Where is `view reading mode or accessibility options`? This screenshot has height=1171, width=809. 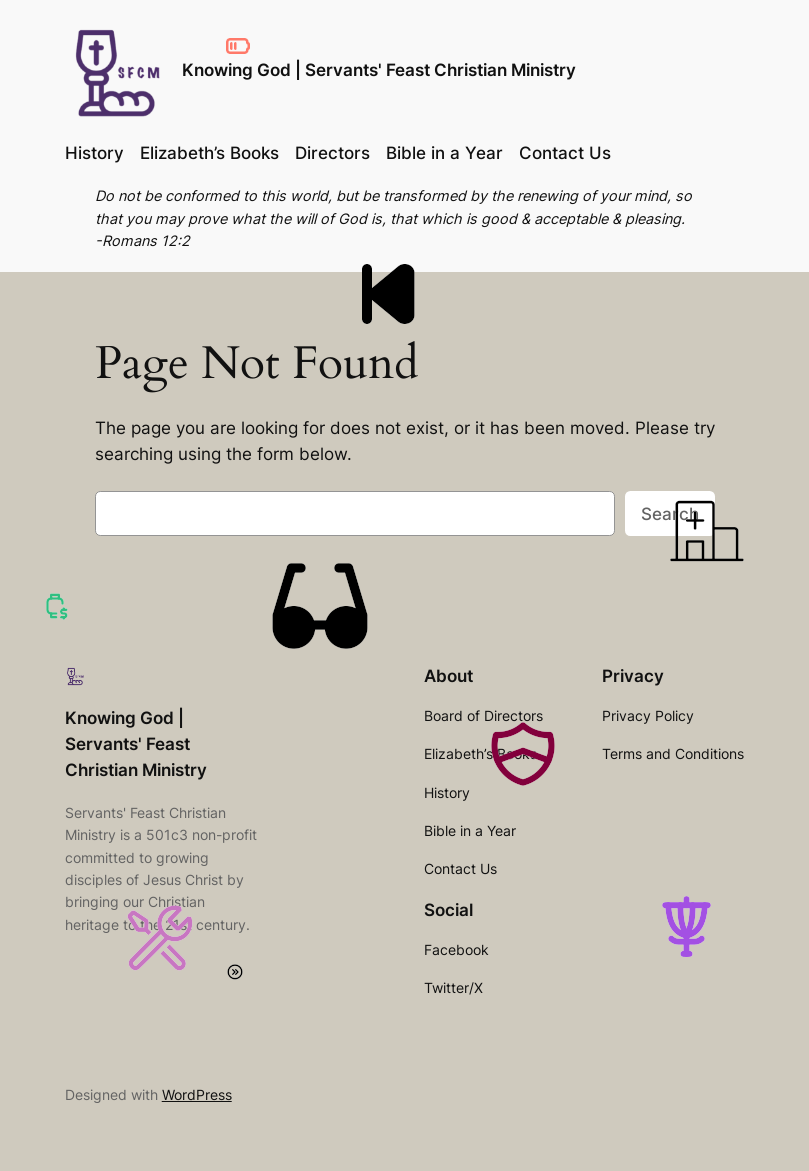 view reading mode or accessibility options is located at coordinates (320, 606).